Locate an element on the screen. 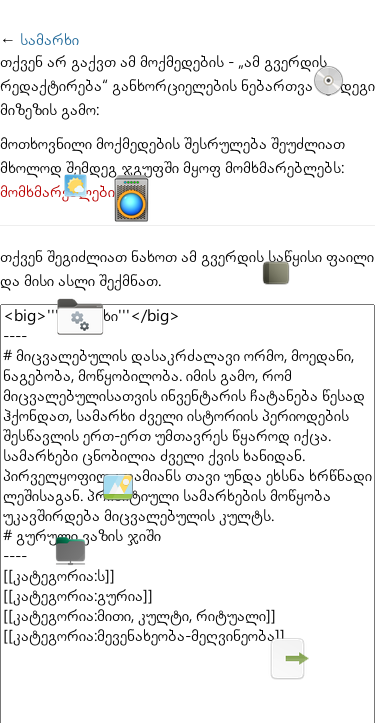 The width and height of the screenshot is (375, 723). access files stored on a remote server is located at coordinates (70, 550).